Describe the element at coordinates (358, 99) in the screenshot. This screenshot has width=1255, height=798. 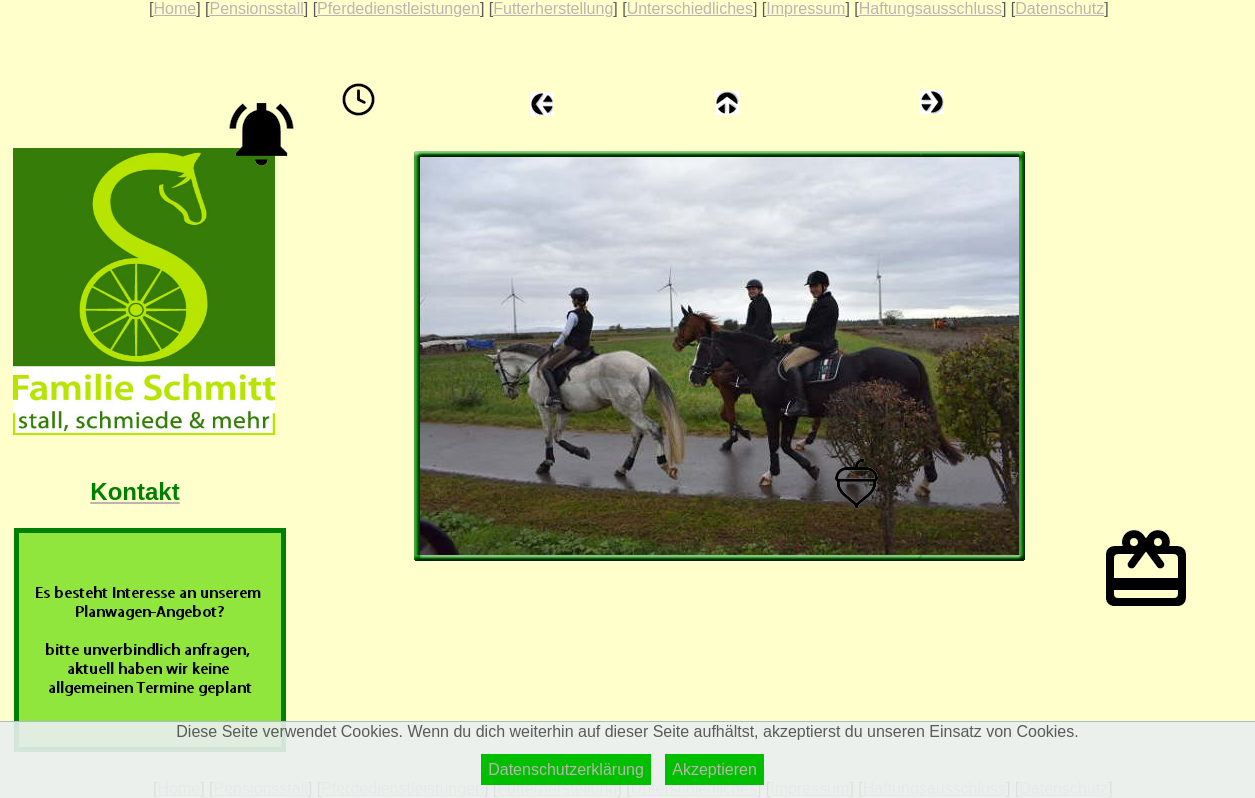
I see `view time or clock settings` at that location.